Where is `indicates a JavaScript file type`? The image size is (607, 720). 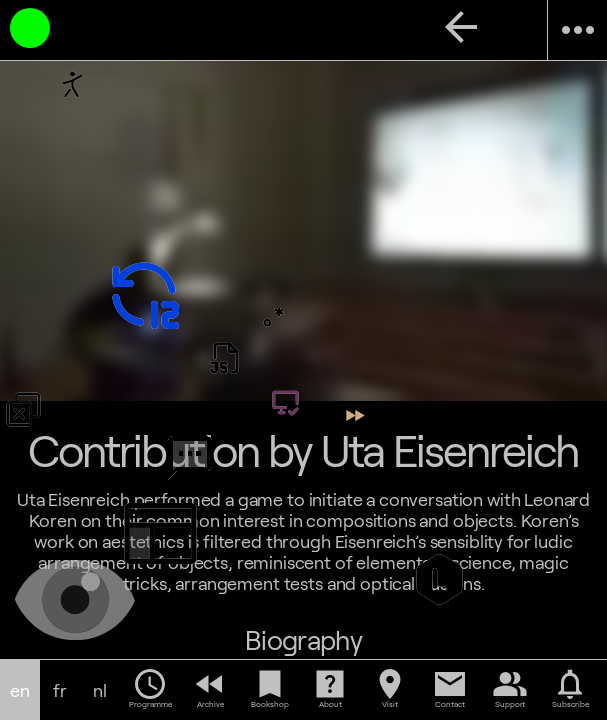
indicates a JavaScript file type is located at coordinates (226, 358).